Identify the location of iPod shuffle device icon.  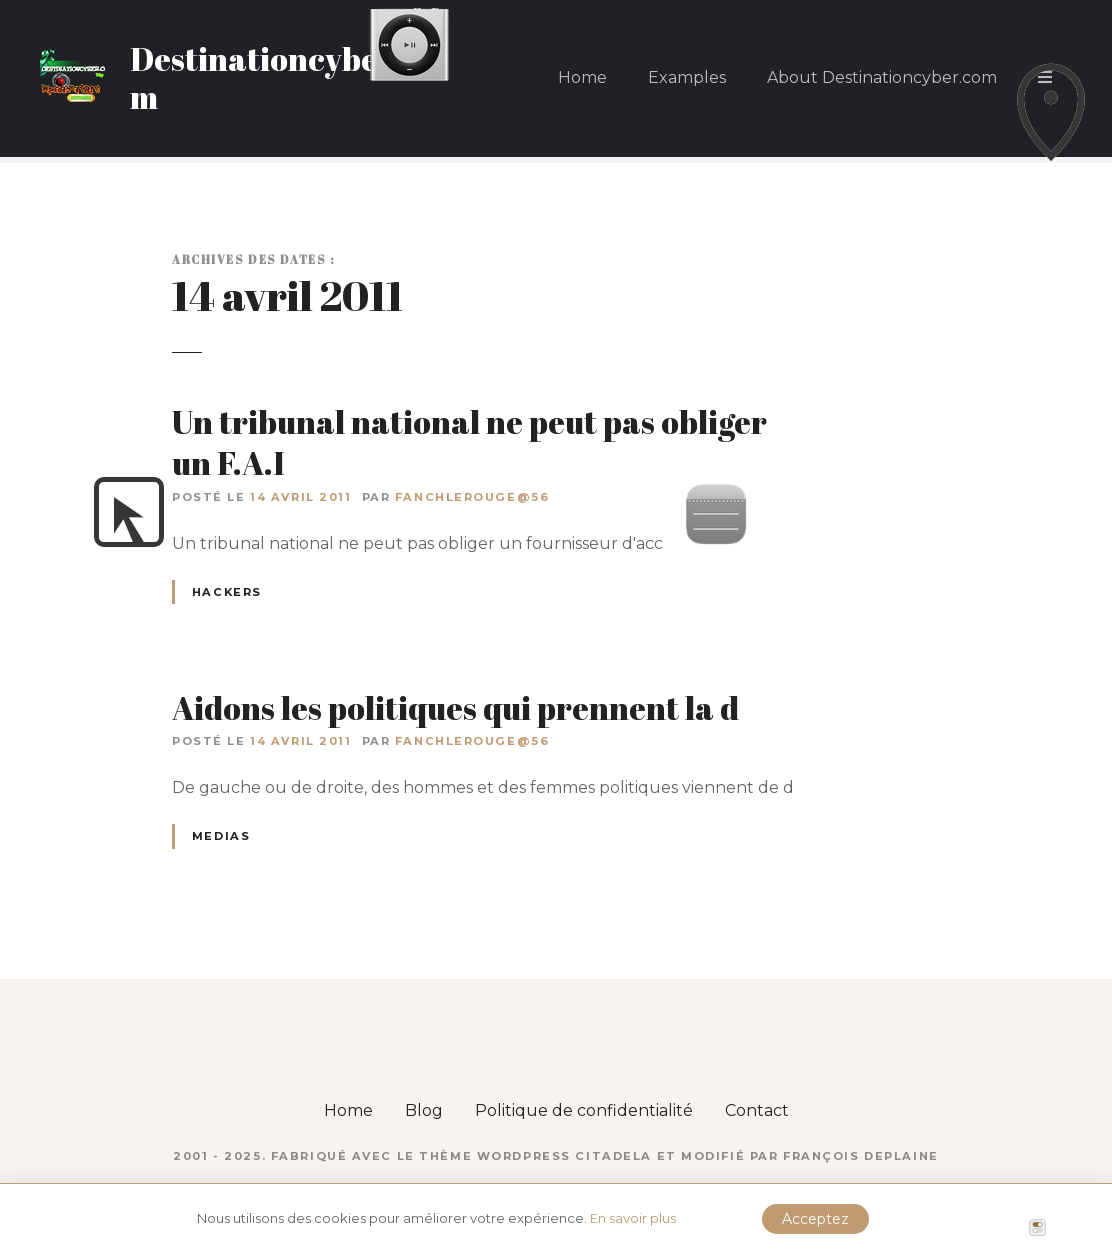
(409, 44).